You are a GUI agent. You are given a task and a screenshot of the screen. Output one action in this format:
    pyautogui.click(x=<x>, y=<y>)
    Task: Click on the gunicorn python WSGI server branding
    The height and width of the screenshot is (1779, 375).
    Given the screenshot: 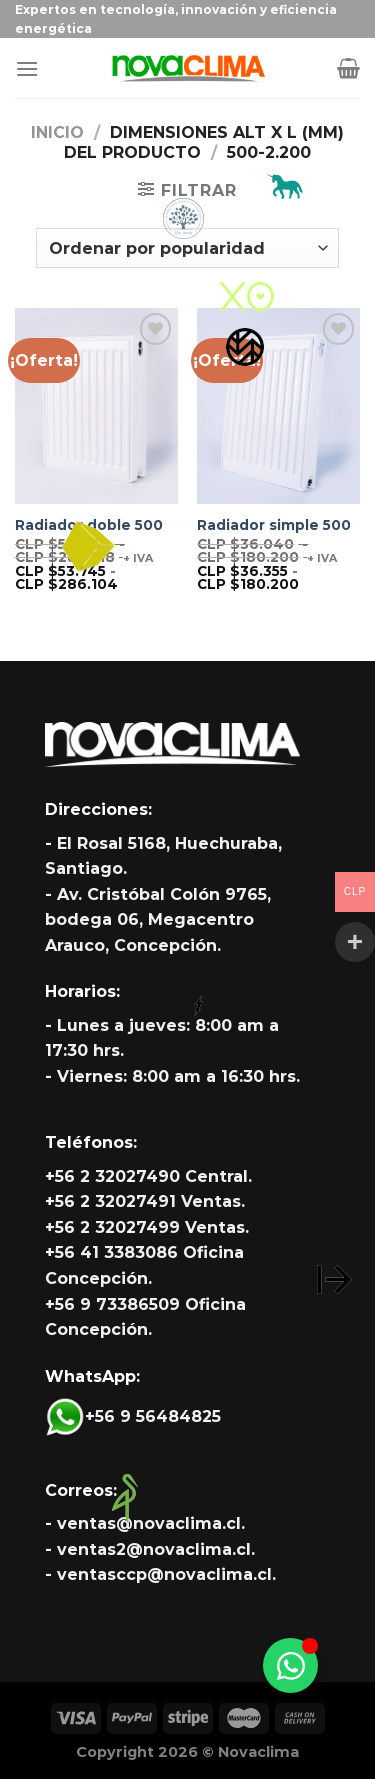 What is the action you would take?
    pyautogui.click(x=284, y=186)
    